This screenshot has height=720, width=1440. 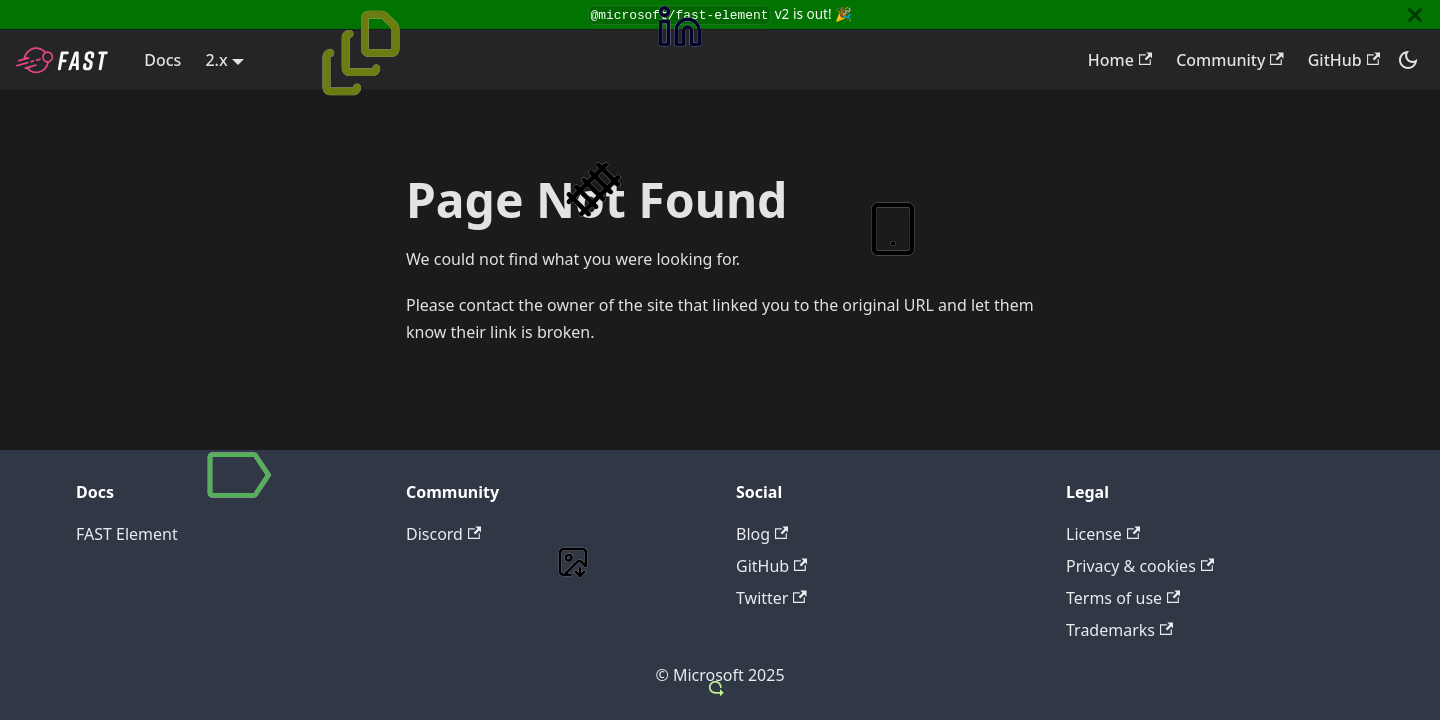 What do you see at coordinates (893, 229) in the screenshot?
I see `switch to tablet view` at bounding box center [893, 229].